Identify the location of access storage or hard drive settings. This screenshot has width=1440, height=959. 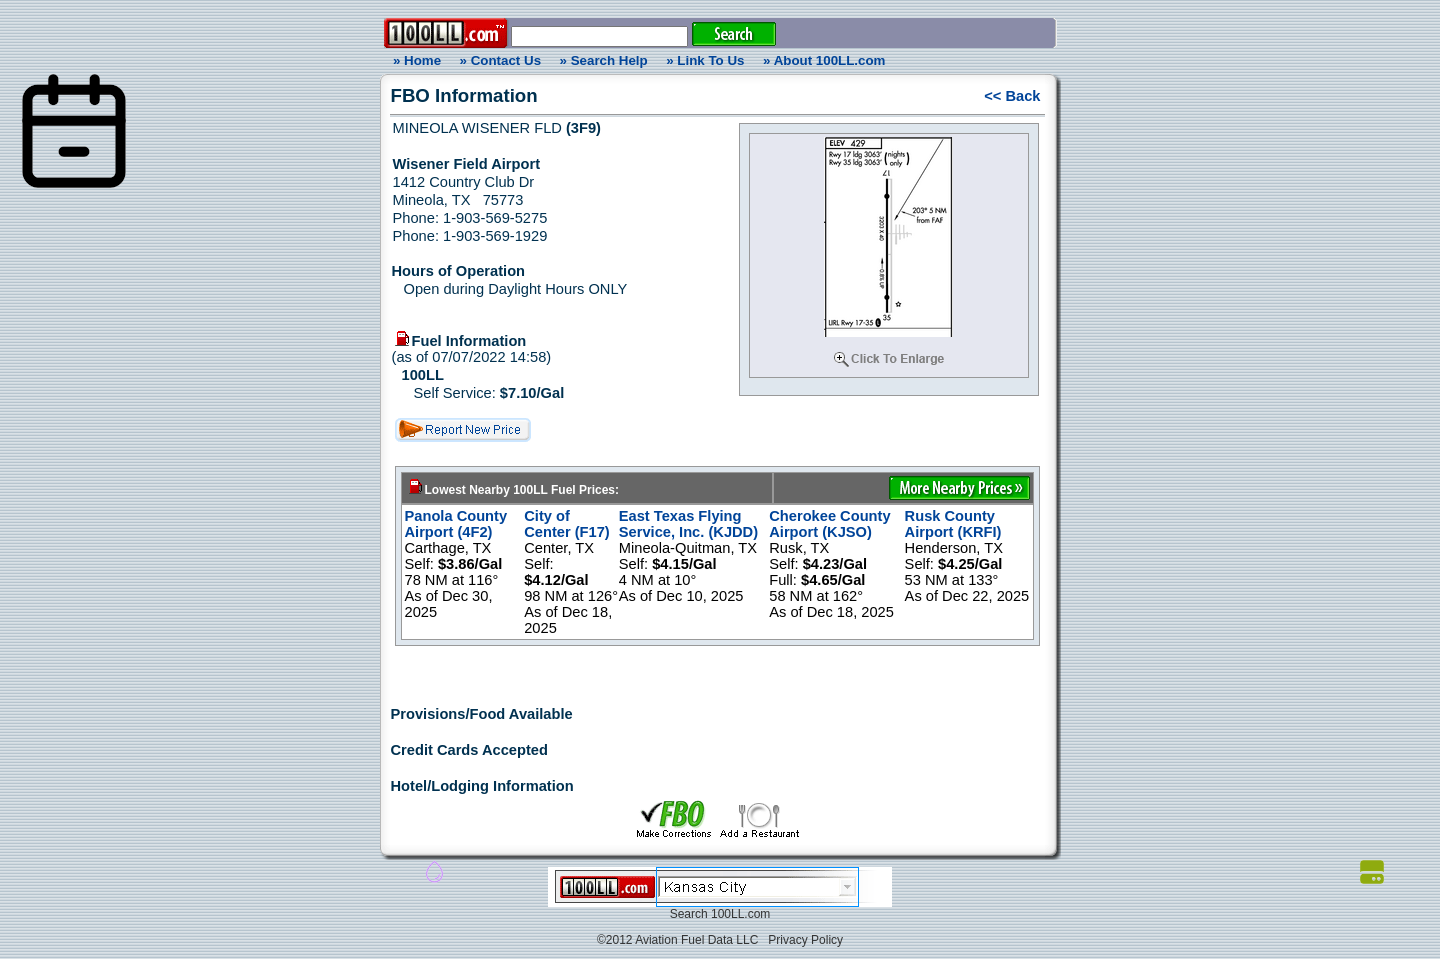
(1372, 872).